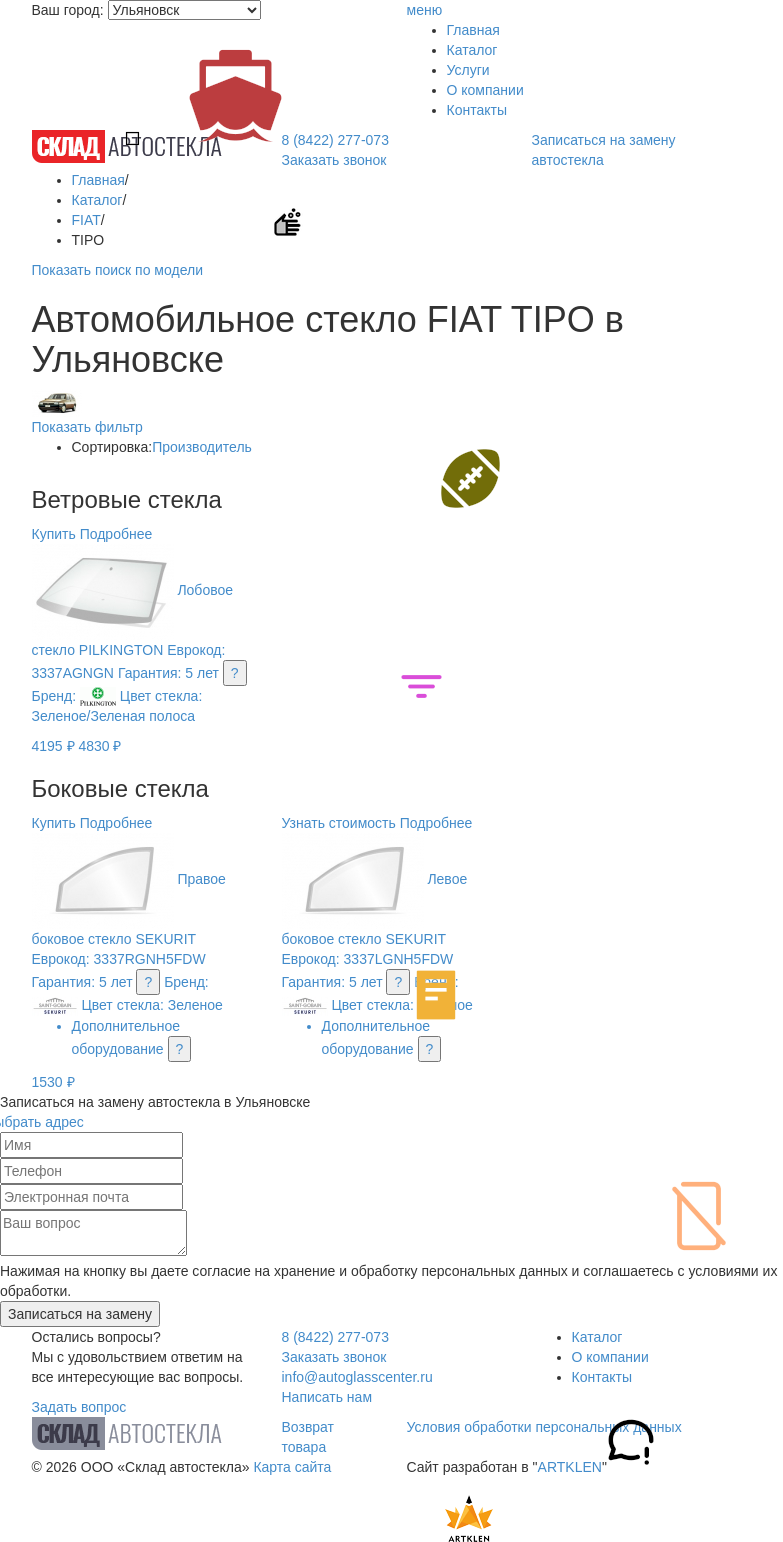 The height and width of the screenshot is (1542, 783). I want to click on open reader mode for distraction-free viewing, so click(436, 995).